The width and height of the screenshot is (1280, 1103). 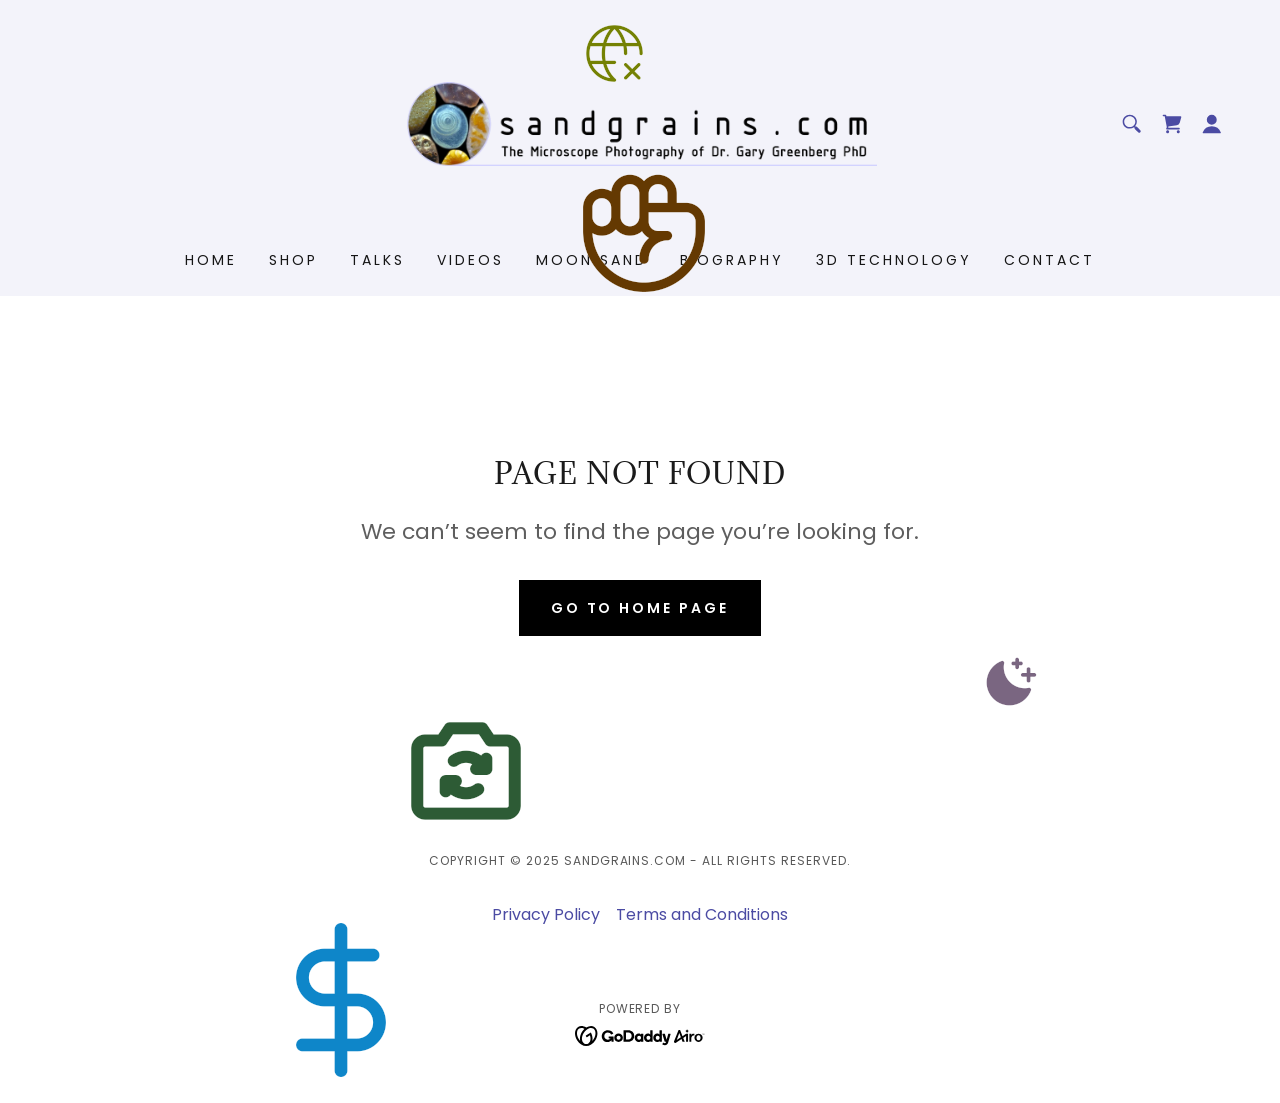 What do you see at coordinates (1009, 682) in the screenshot?
I see `toggle dark mode or night theme` at bounding box center [1009, 682].